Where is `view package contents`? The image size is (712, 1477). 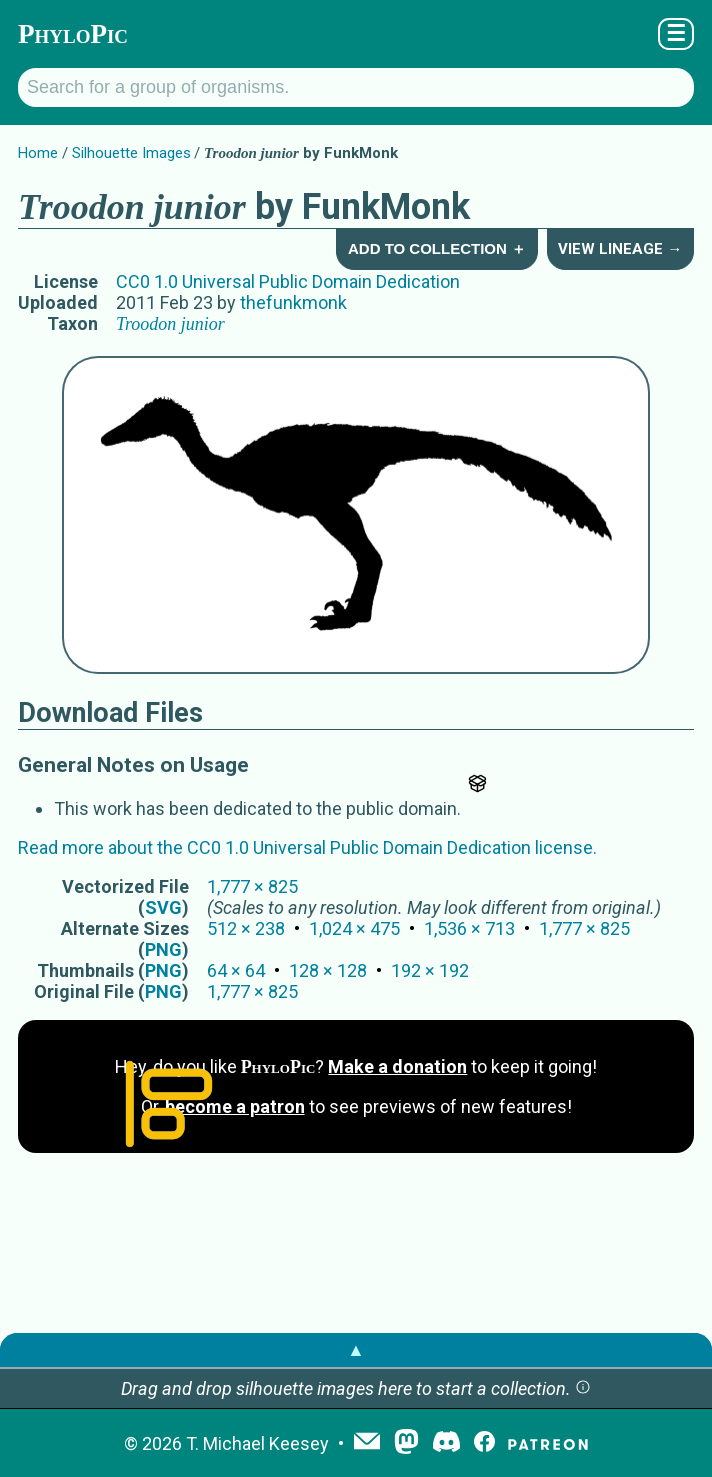
view package contents is located at coordinates (477, 783).